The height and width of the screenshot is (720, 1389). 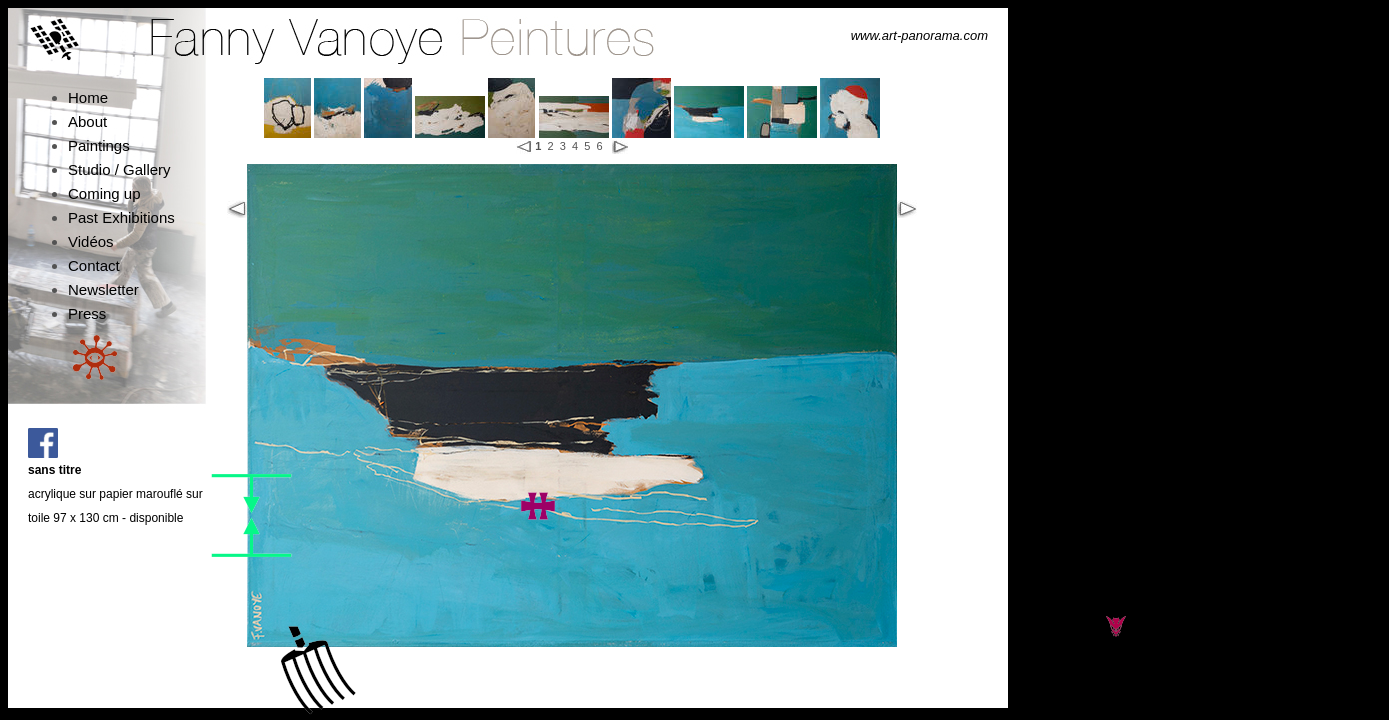 What do you see at coordinates (95, 357) in the screenshot?
I see `a quirky or playful weather indicator for sunny conditions` at bounding box center [95, 357].